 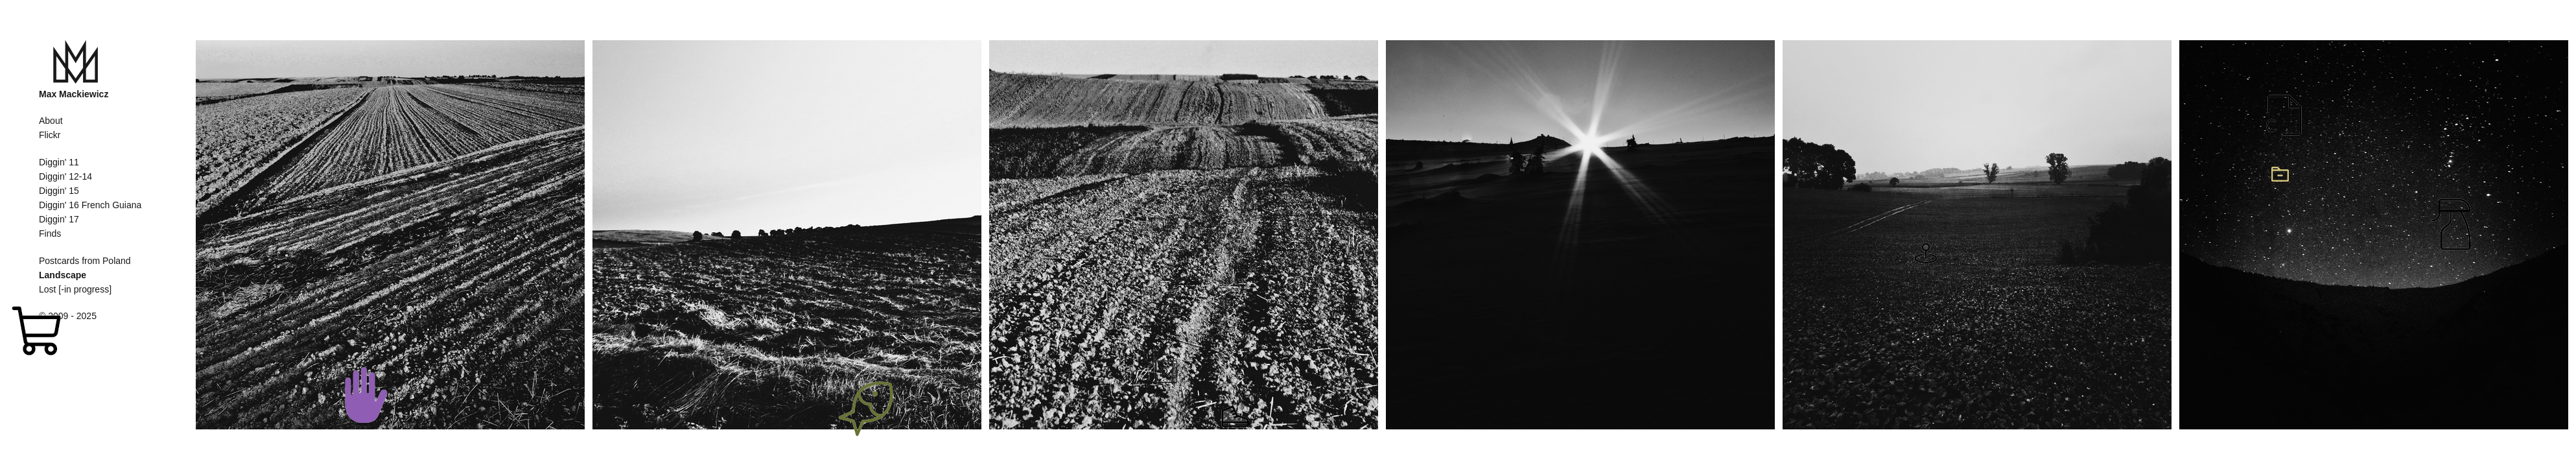 I want to click on stop or halt an action, so click(x=366, y=395).